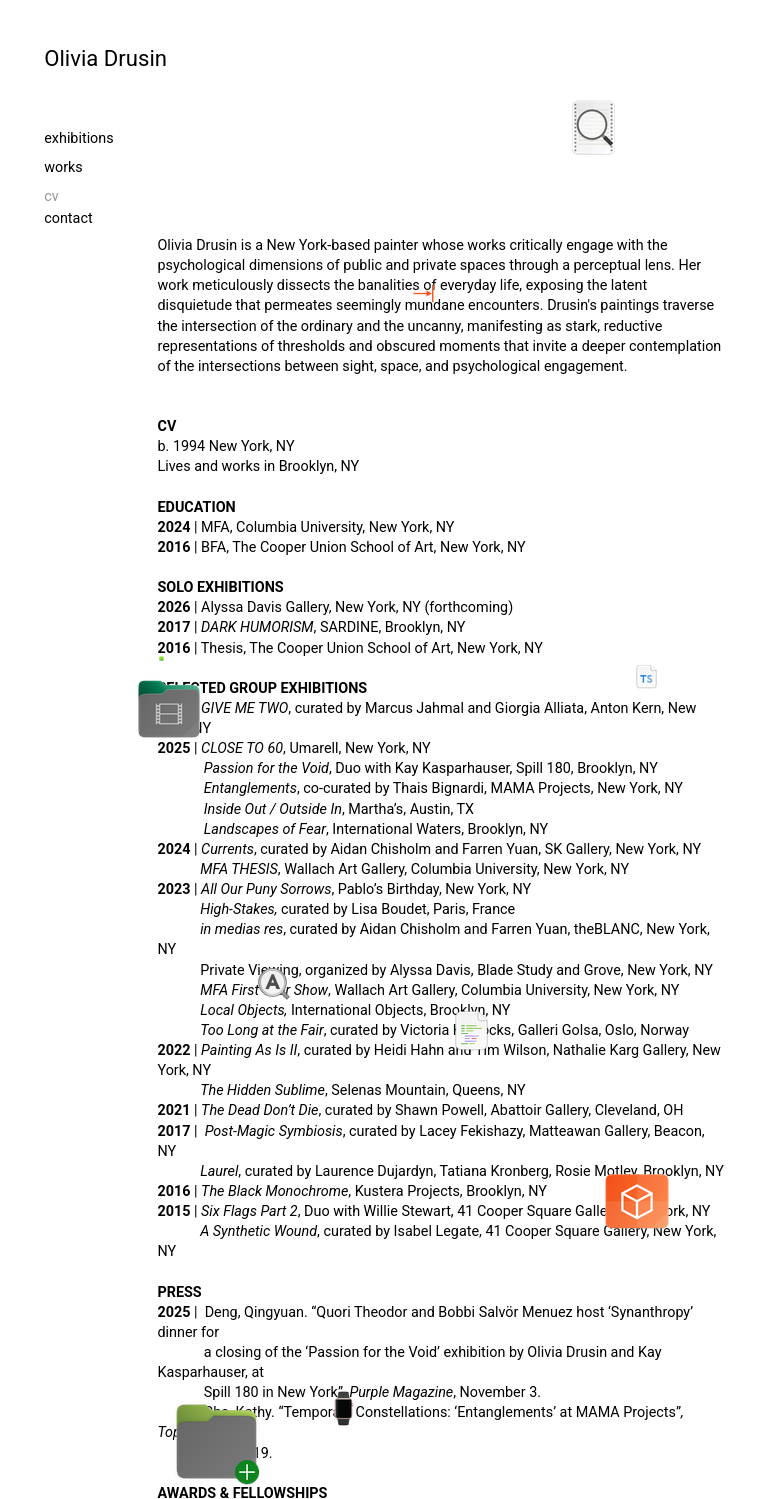 The width and height of the screenshot is (768, 1499). What do you see at coordinates (132, 619) in the screenshot?
I see `open text-to-speech settings` at bounding box center [132, 619].